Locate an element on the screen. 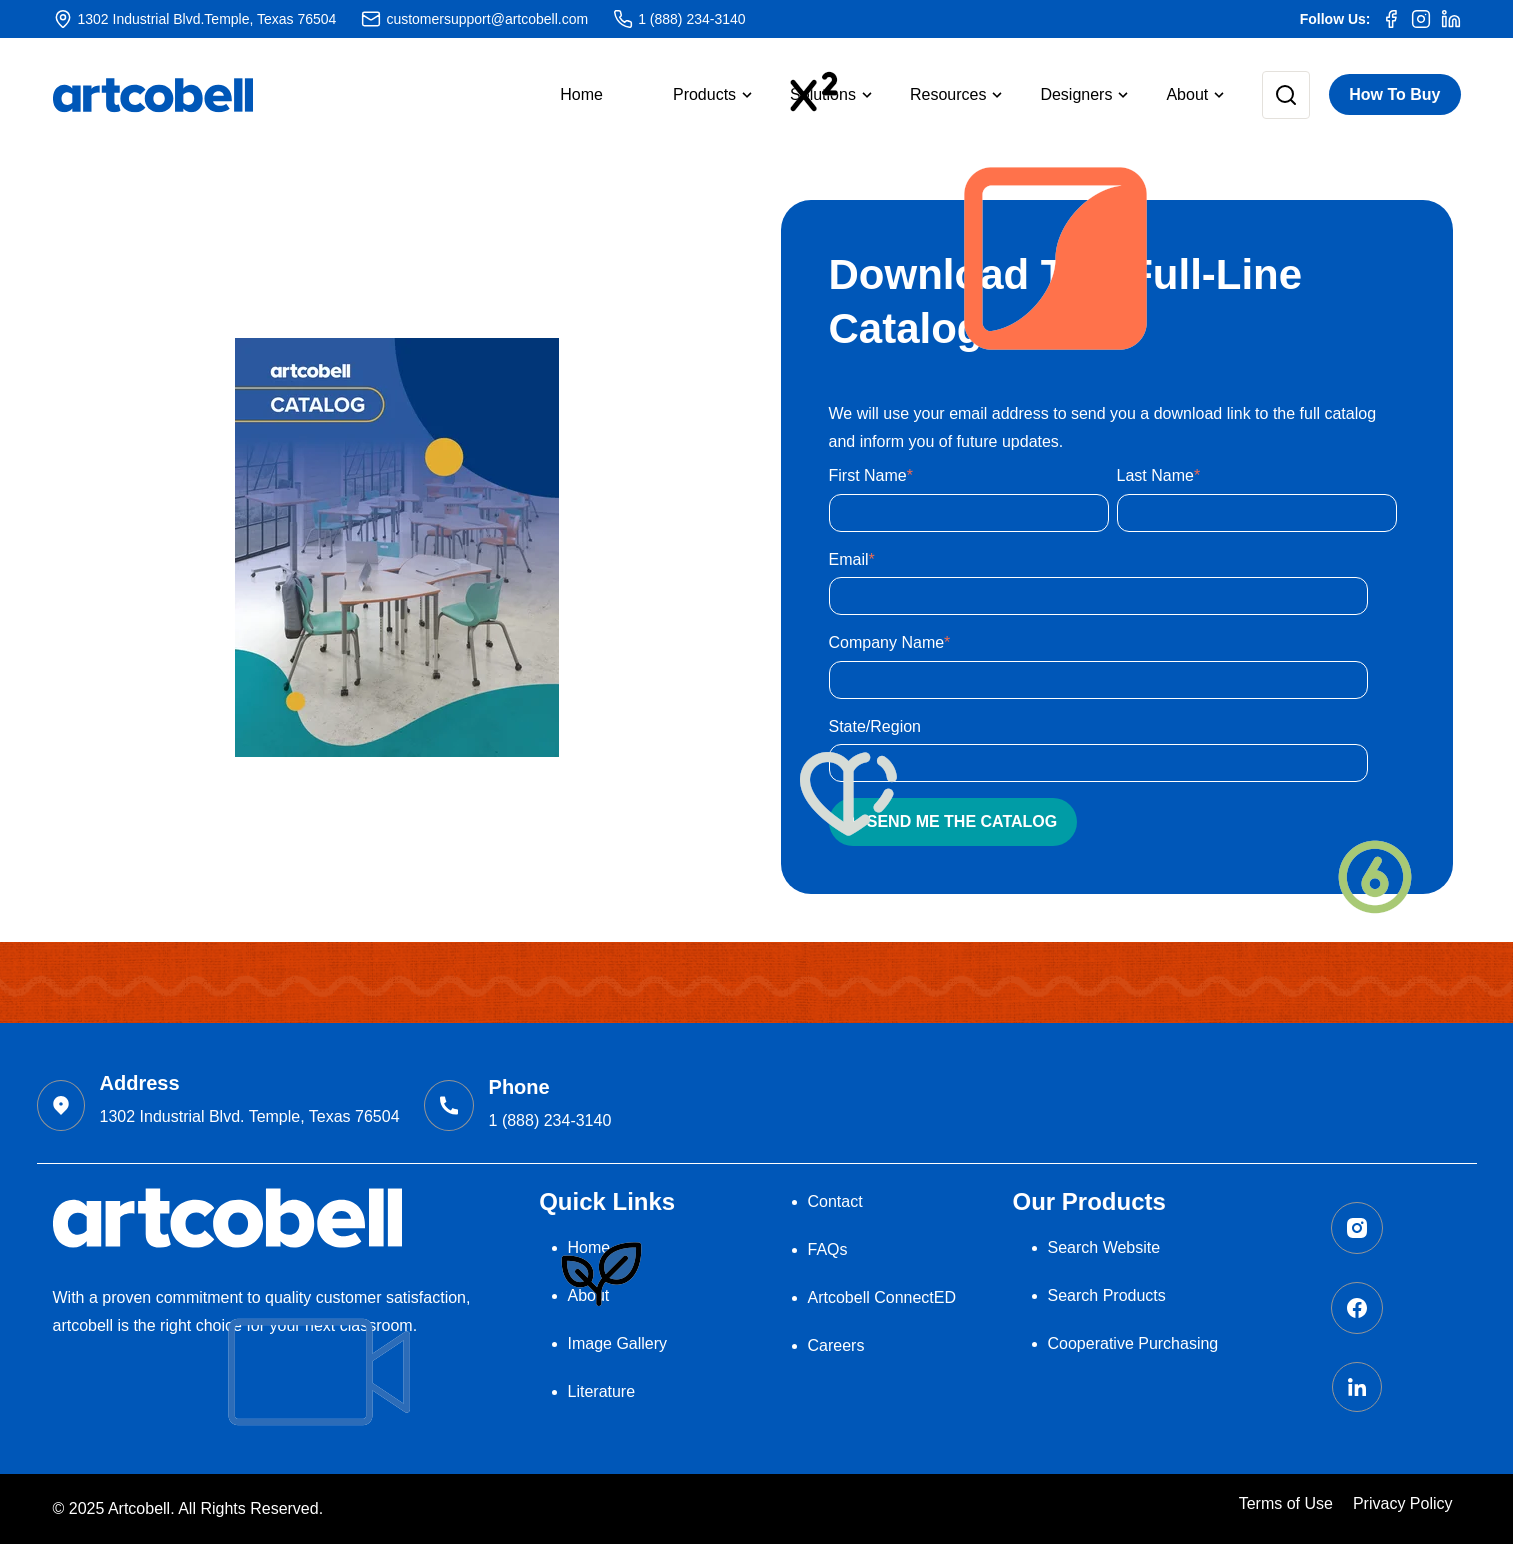  start a video call is located at coordinates (313, 1372).